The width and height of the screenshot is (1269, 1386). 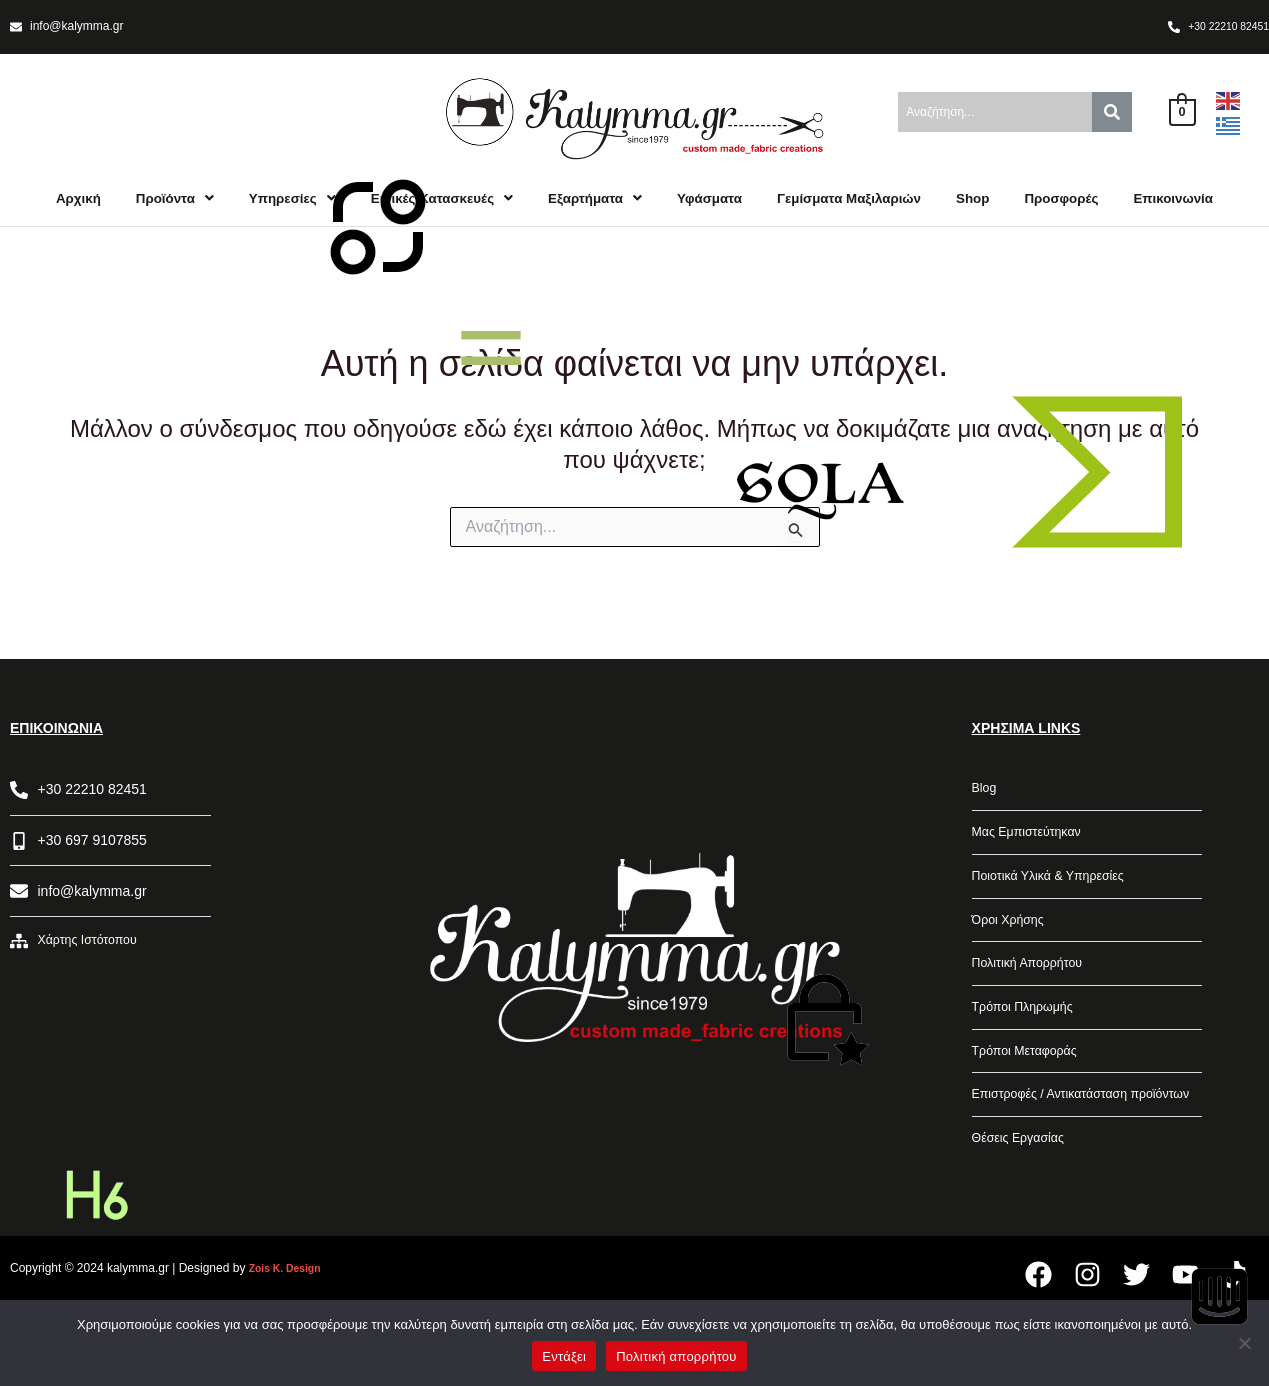 What do you see at coordinates (96, 1194) in the screenshot?
I see `format text as heading level 6` at bounding box center [96, 1194].